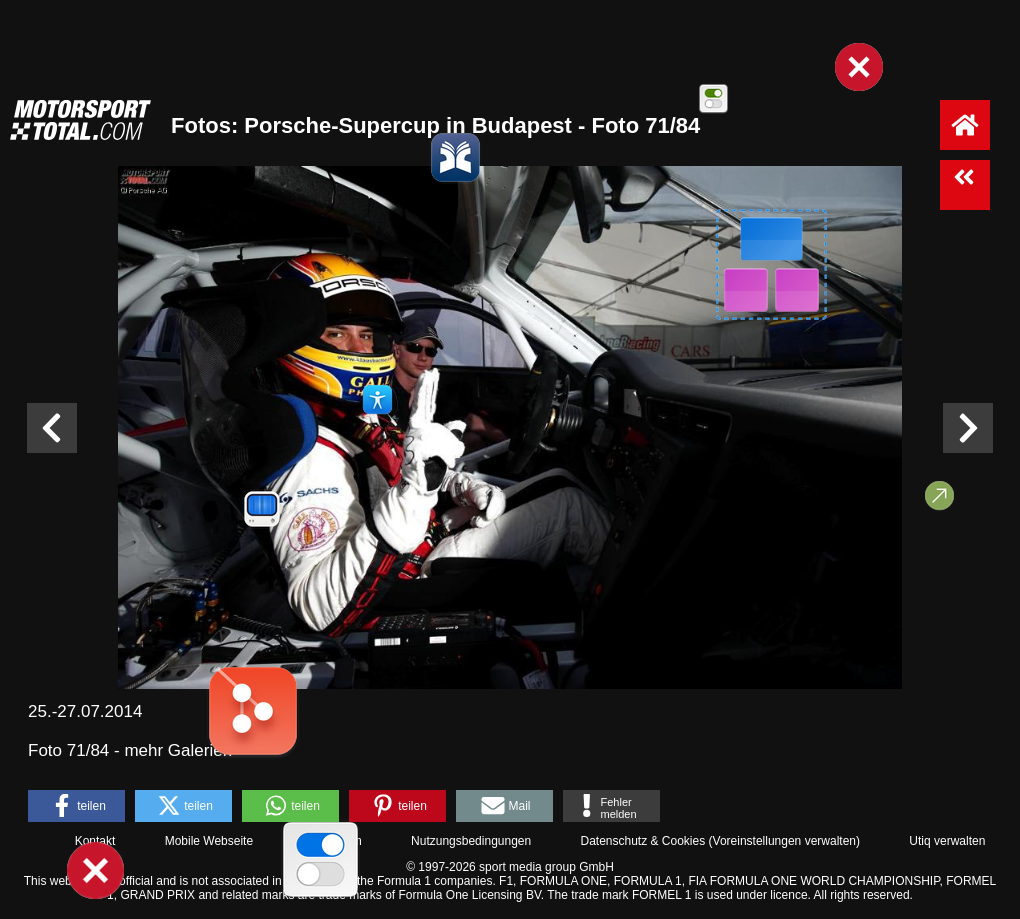 The width and height of the screenshot is (1020, 919). I want to click on indicates a symbolic link or shortcut to another file, so click(939, 495).